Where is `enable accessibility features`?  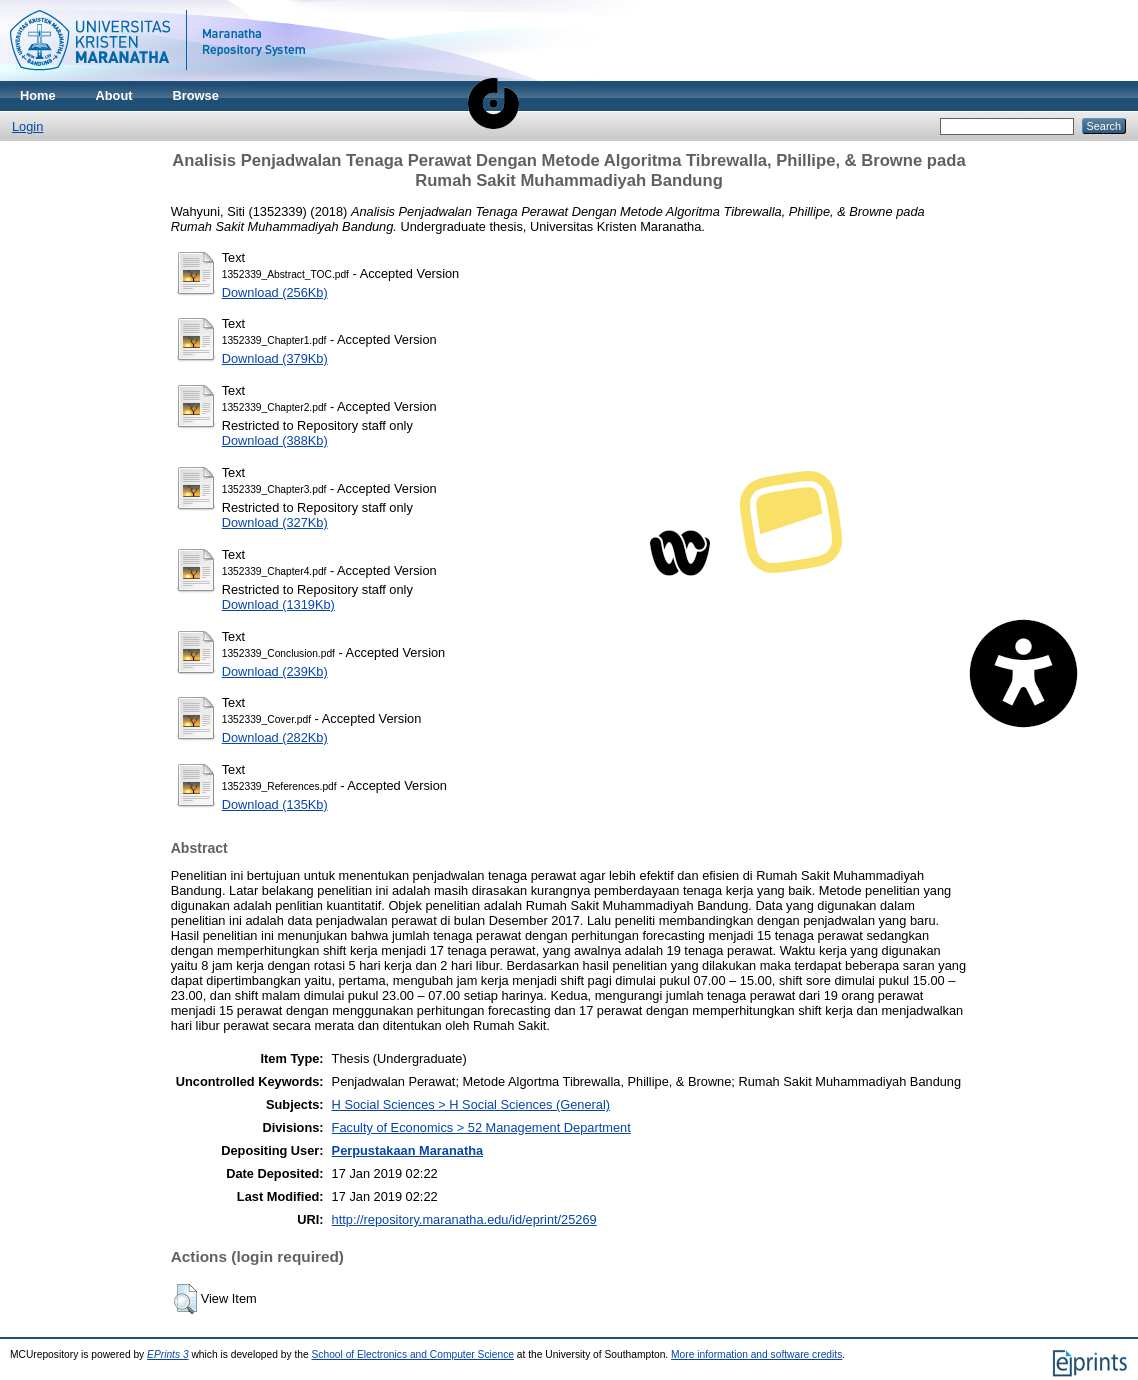
enable accessibility features is located at coordinates (1023, 673).